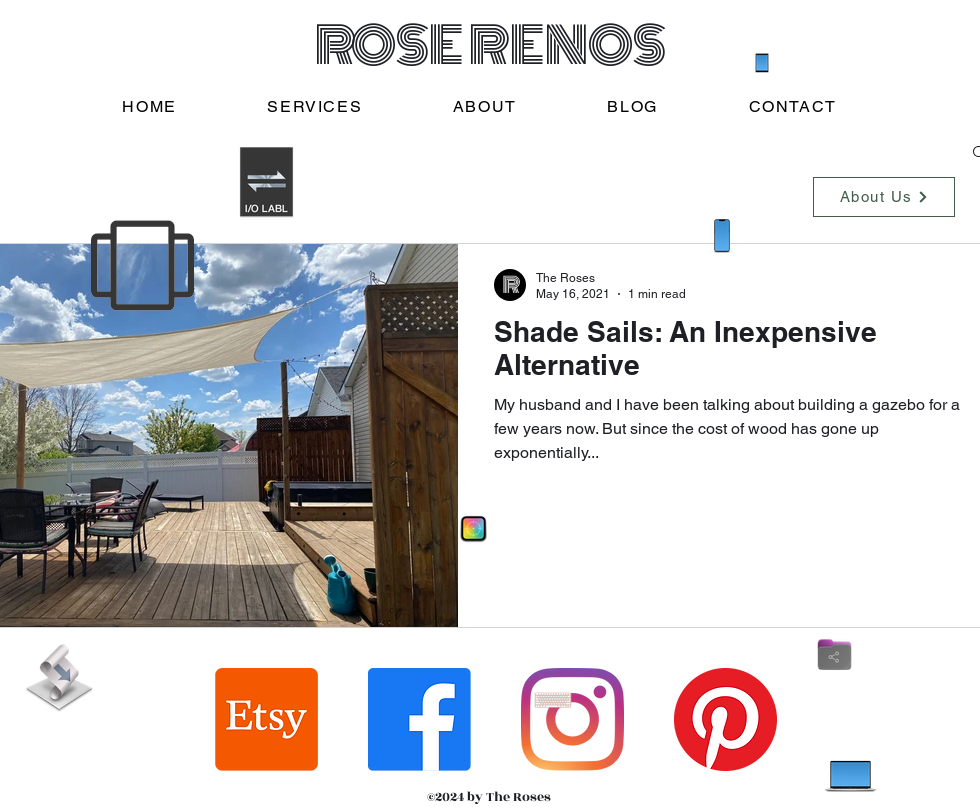 The height and width of the screenshot is (811, 980). Describe the element at coordinates (850, 774) in the screenshot. I see `indicates this mac device in system preferences` at that location.